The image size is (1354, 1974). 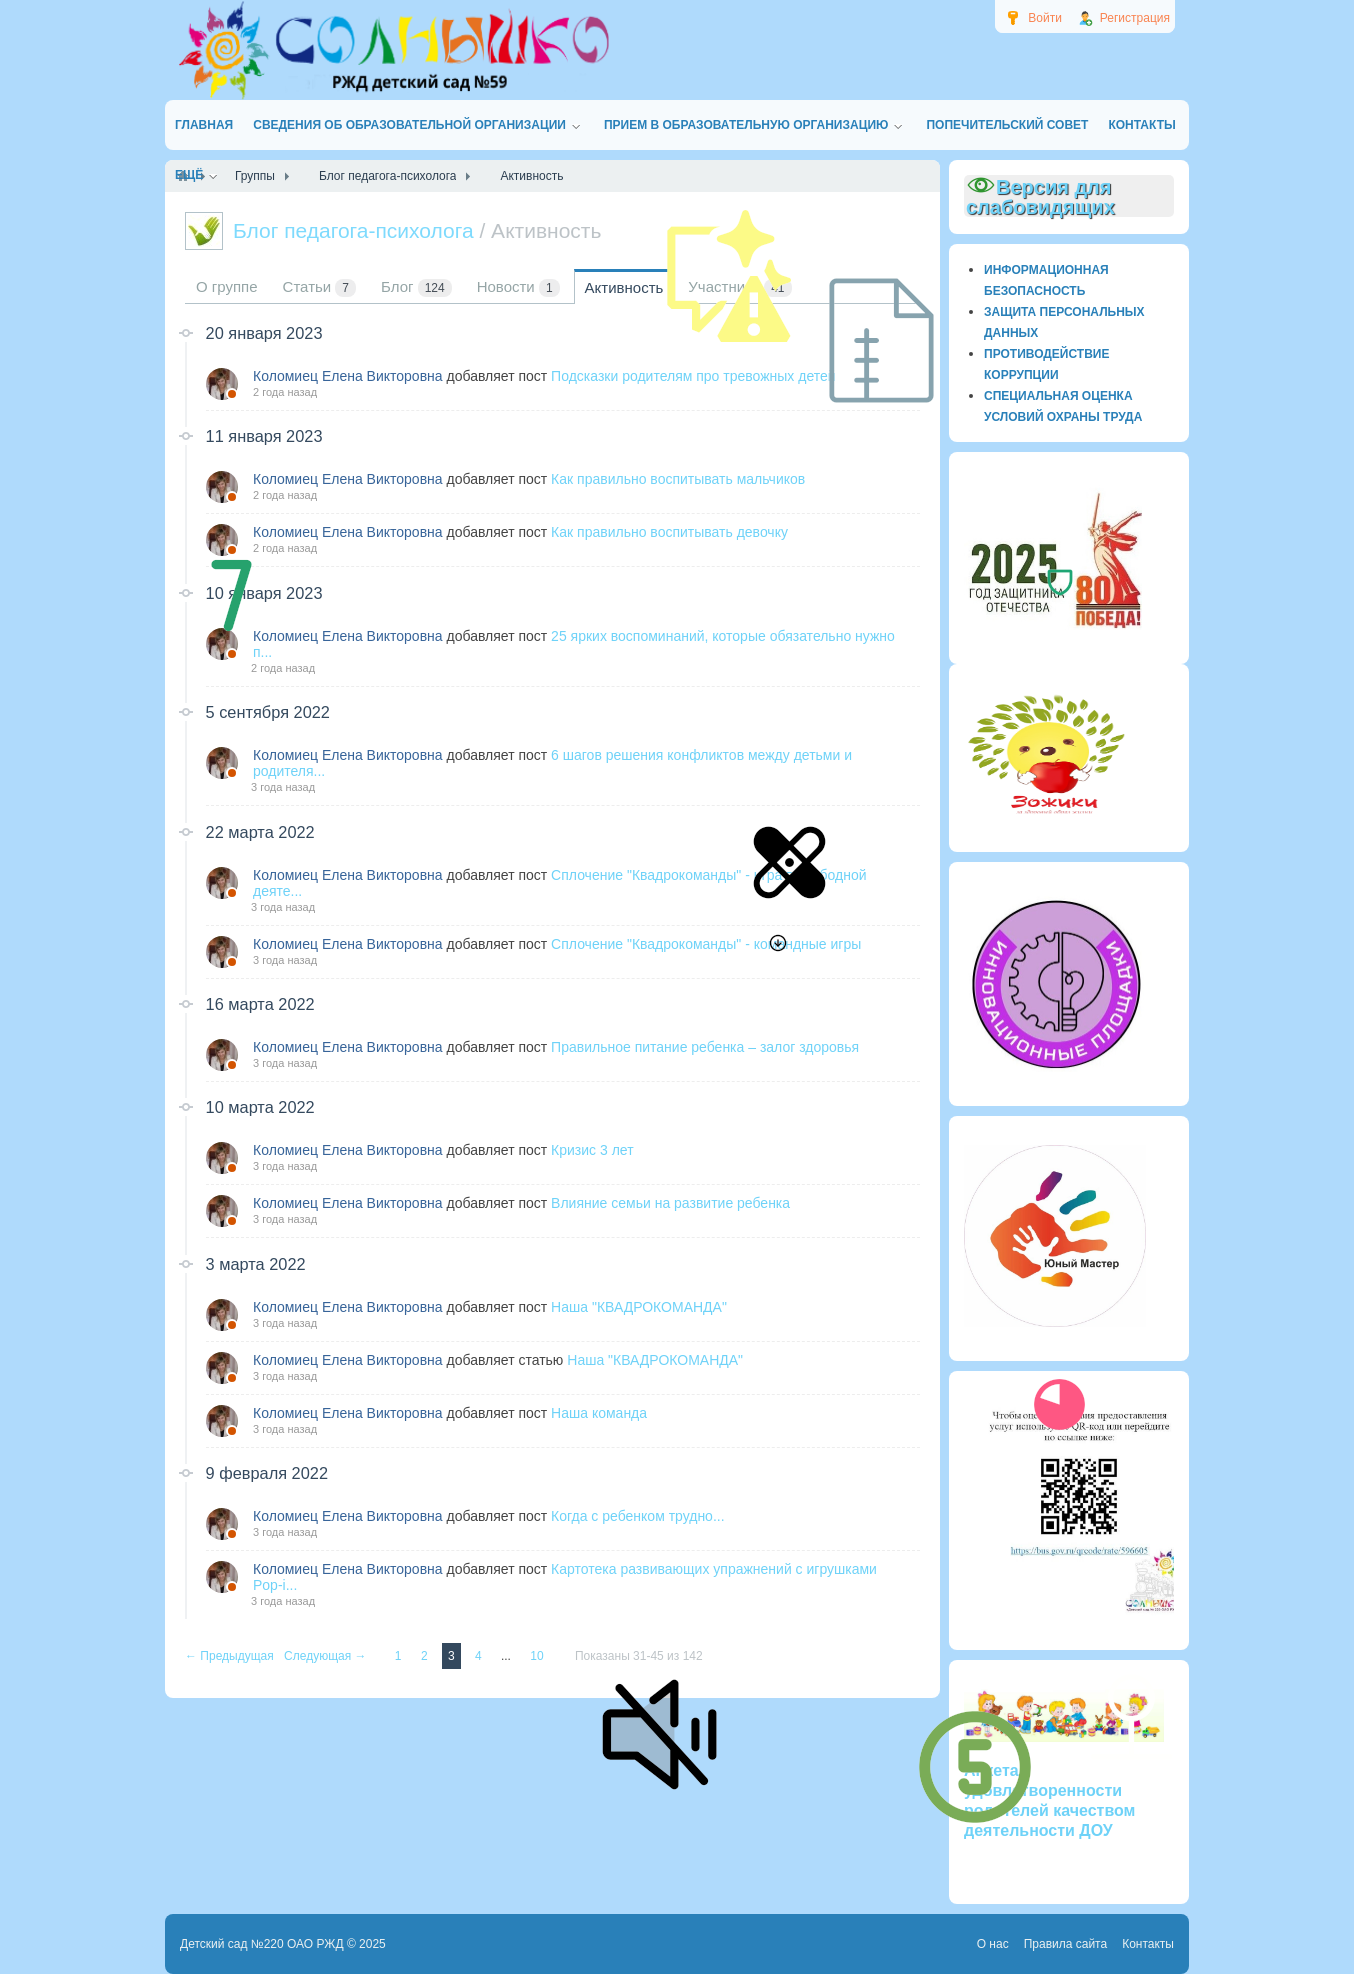 What do you see at coordinates (657, 1734) in the screenshot?
I see `mute audio or sound` at bounding box center [657, 1734].